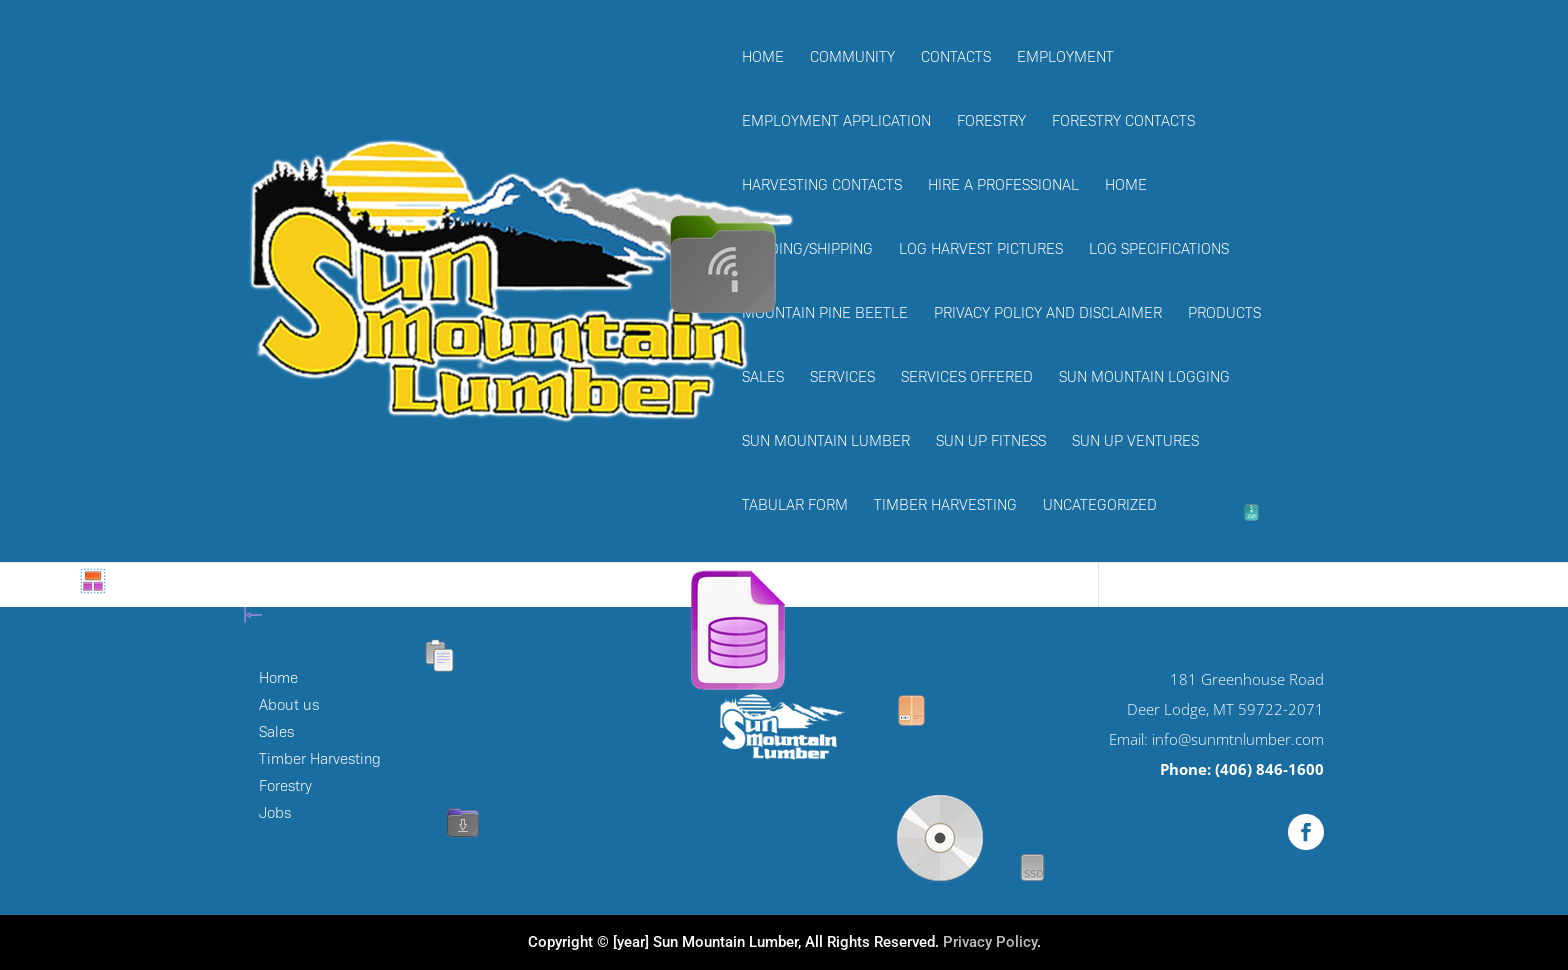 Image resolution: width=1568 pixels, height=970 pixels. What do you see at coordinates (1032, 867) in the screenshot?
I see `indicates a solid state drive in the system` at bounding box center [1032, 867].